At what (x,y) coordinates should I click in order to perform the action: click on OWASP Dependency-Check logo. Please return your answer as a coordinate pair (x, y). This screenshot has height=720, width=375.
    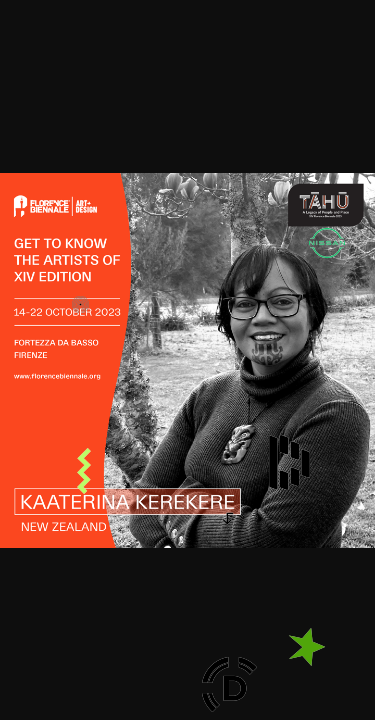
    Looking at the image, I should click on (229, 684).